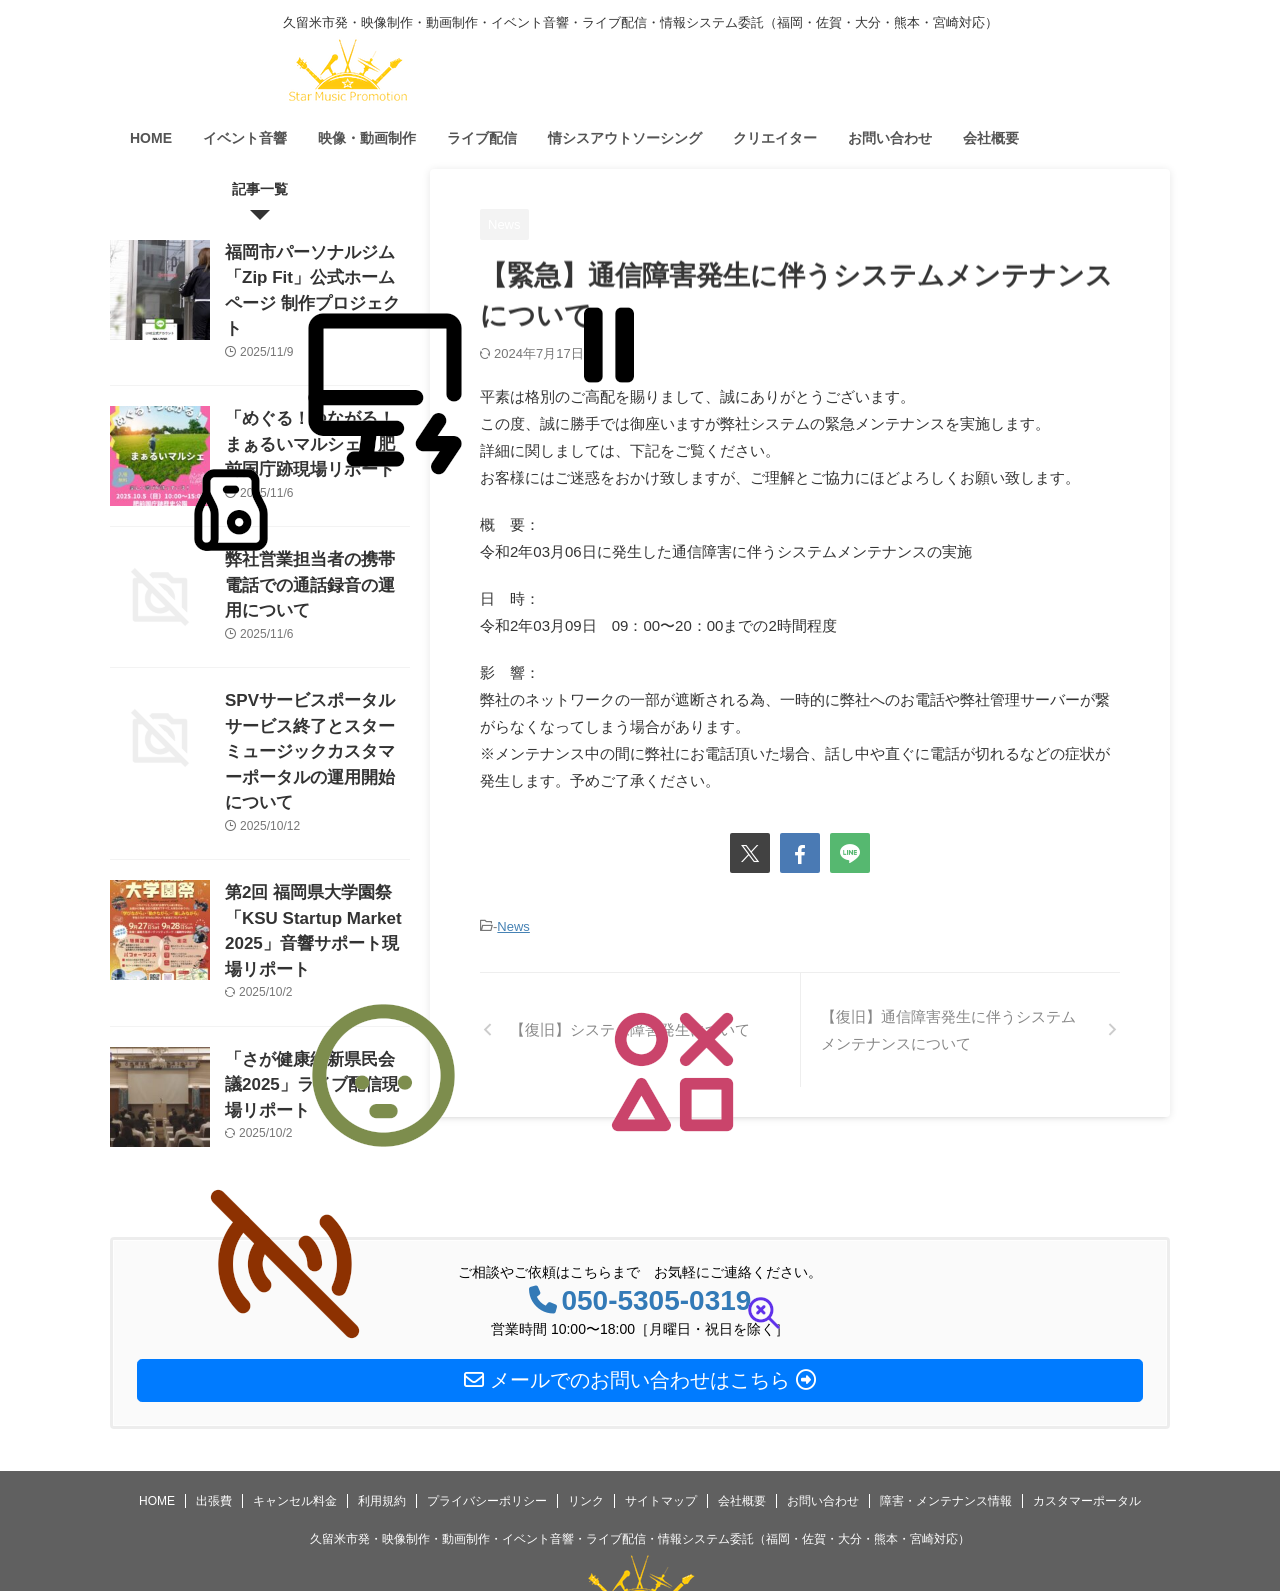  Describe the element at coordinates (383, 1075) in the screenshot. I see `indicates a sad or disappointed mood` at that location.